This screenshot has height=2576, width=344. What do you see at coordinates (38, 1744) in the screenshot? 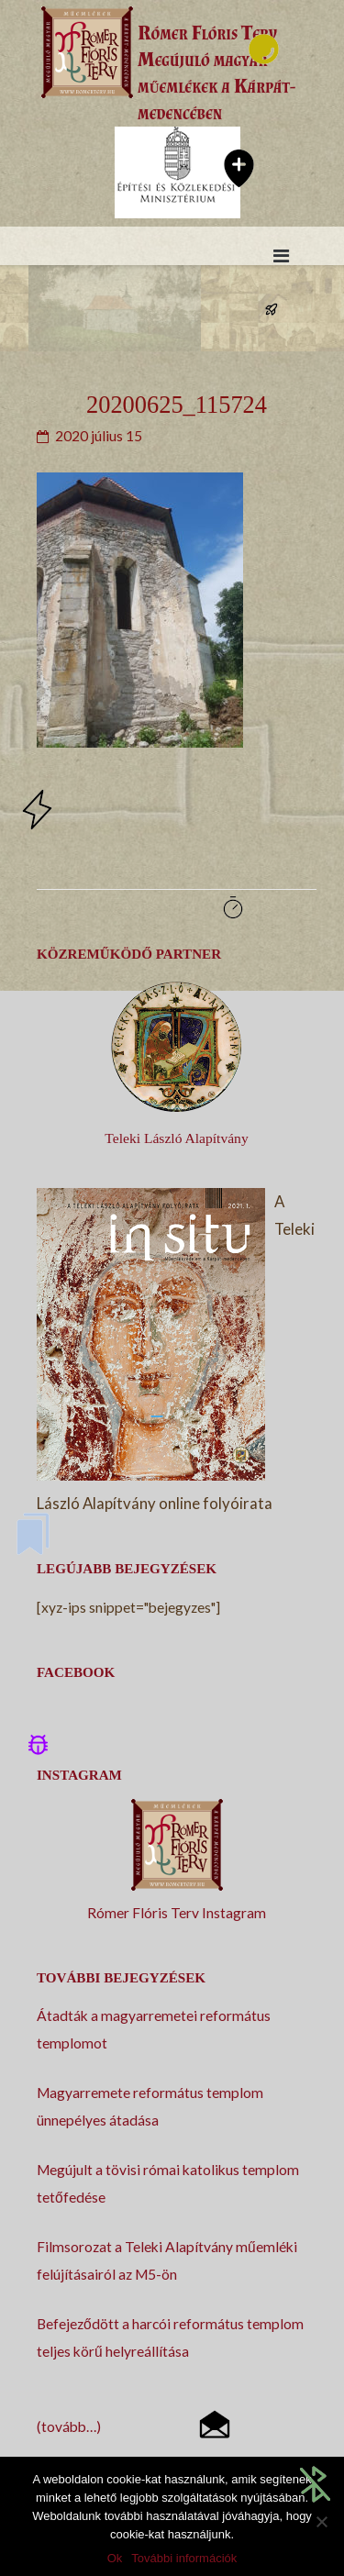
I see `report a bug or issue` at bounding box center [38, 1744].